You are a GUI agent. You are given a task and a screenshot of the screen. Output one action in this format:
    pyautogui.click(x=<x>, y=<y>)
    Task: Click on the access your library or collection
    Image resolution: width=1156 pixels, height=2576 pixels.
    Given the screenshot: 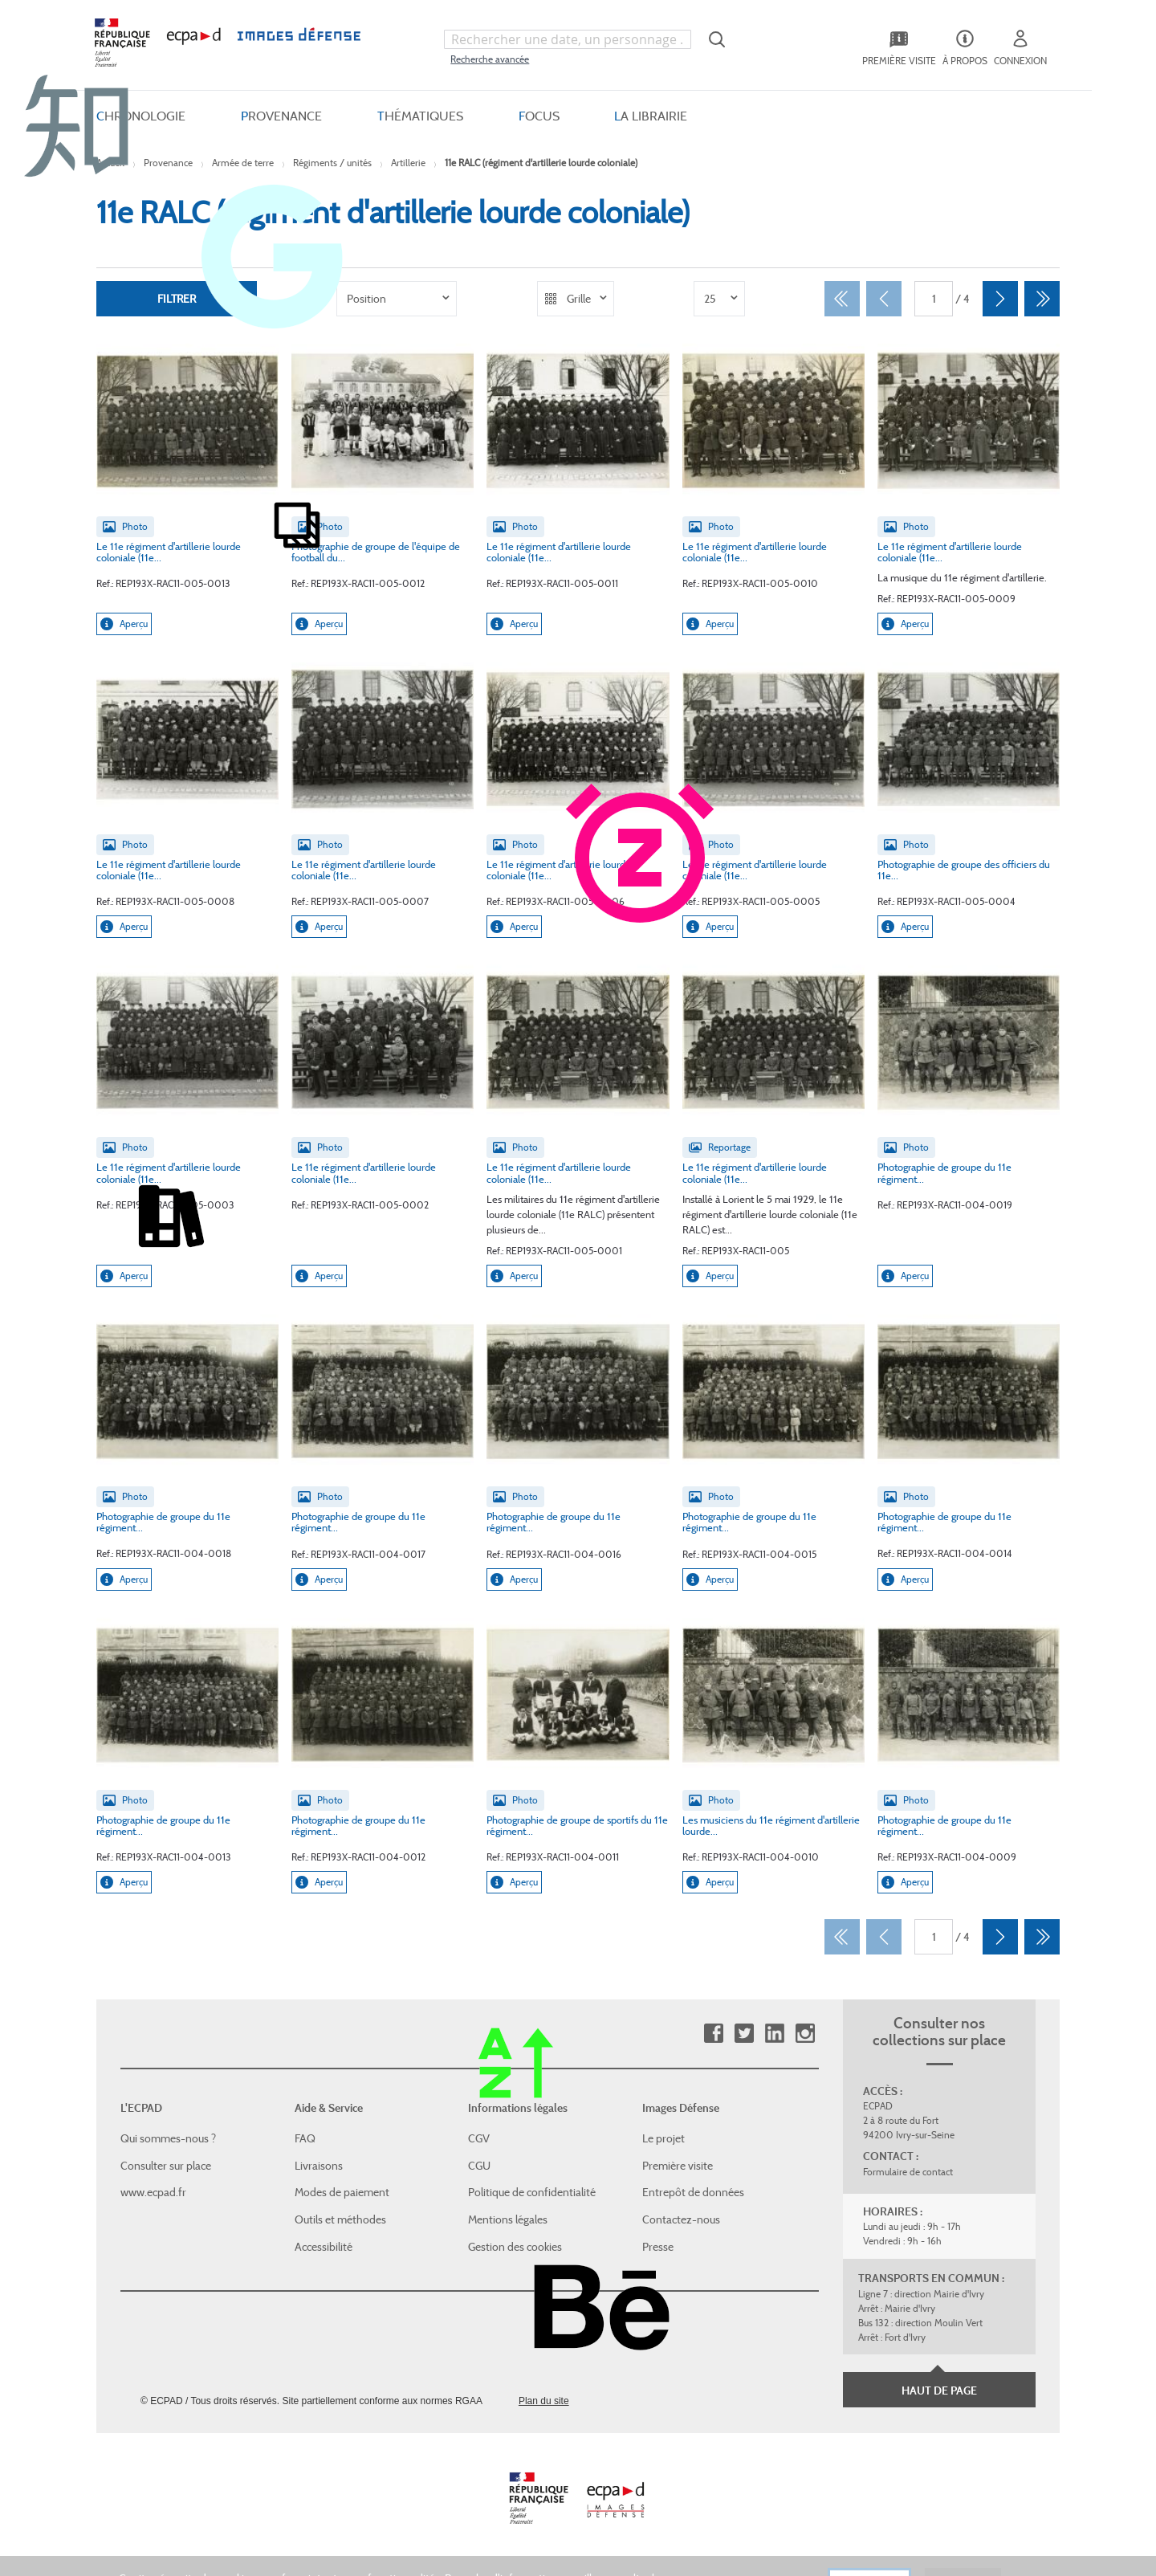 What is the action you would take?
    pyautogui.click(x=169, y=1216)
    